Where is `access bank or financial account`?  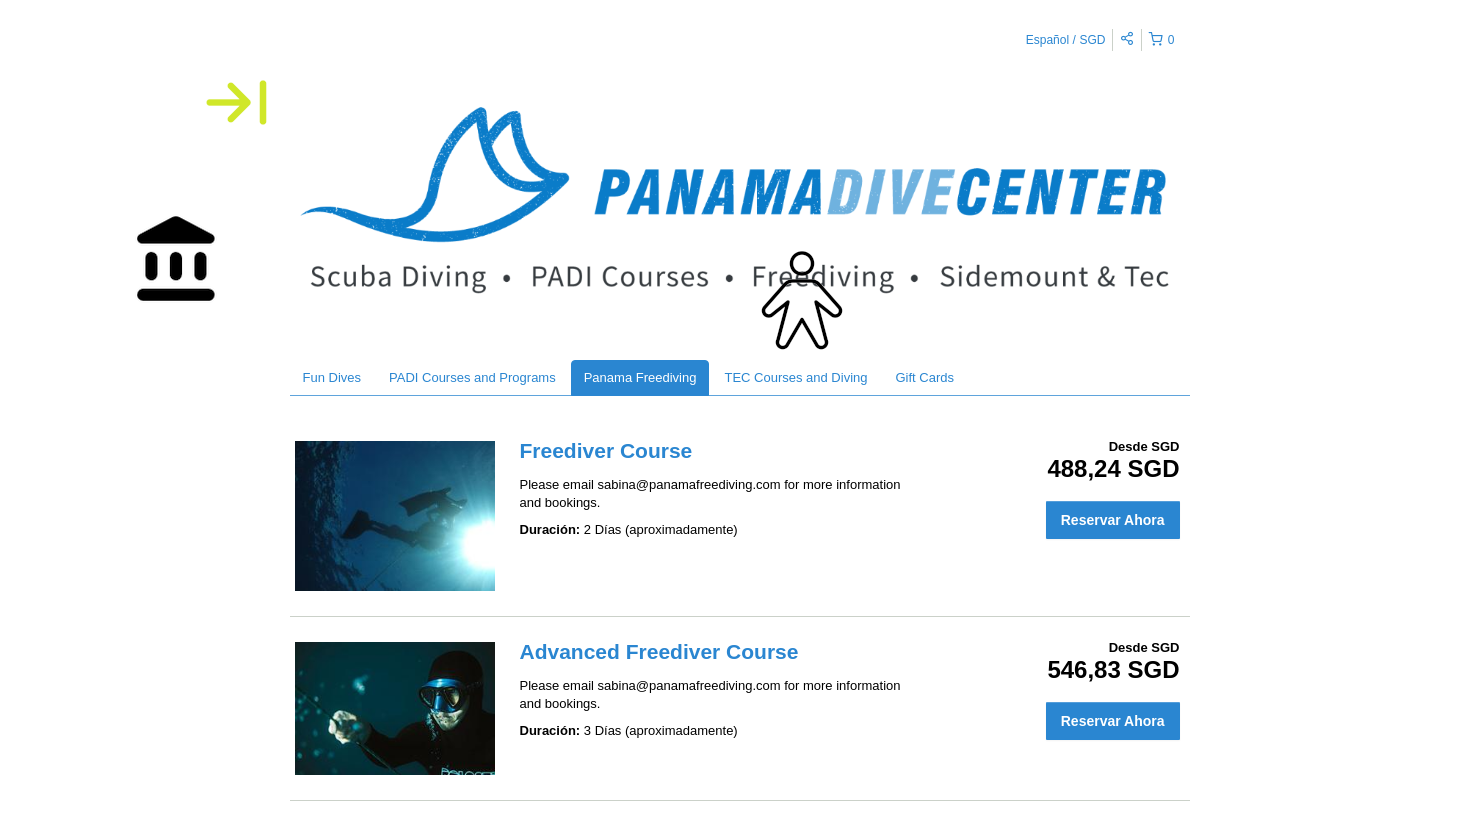
access bank or financial account is located at coordinates (178, 260).